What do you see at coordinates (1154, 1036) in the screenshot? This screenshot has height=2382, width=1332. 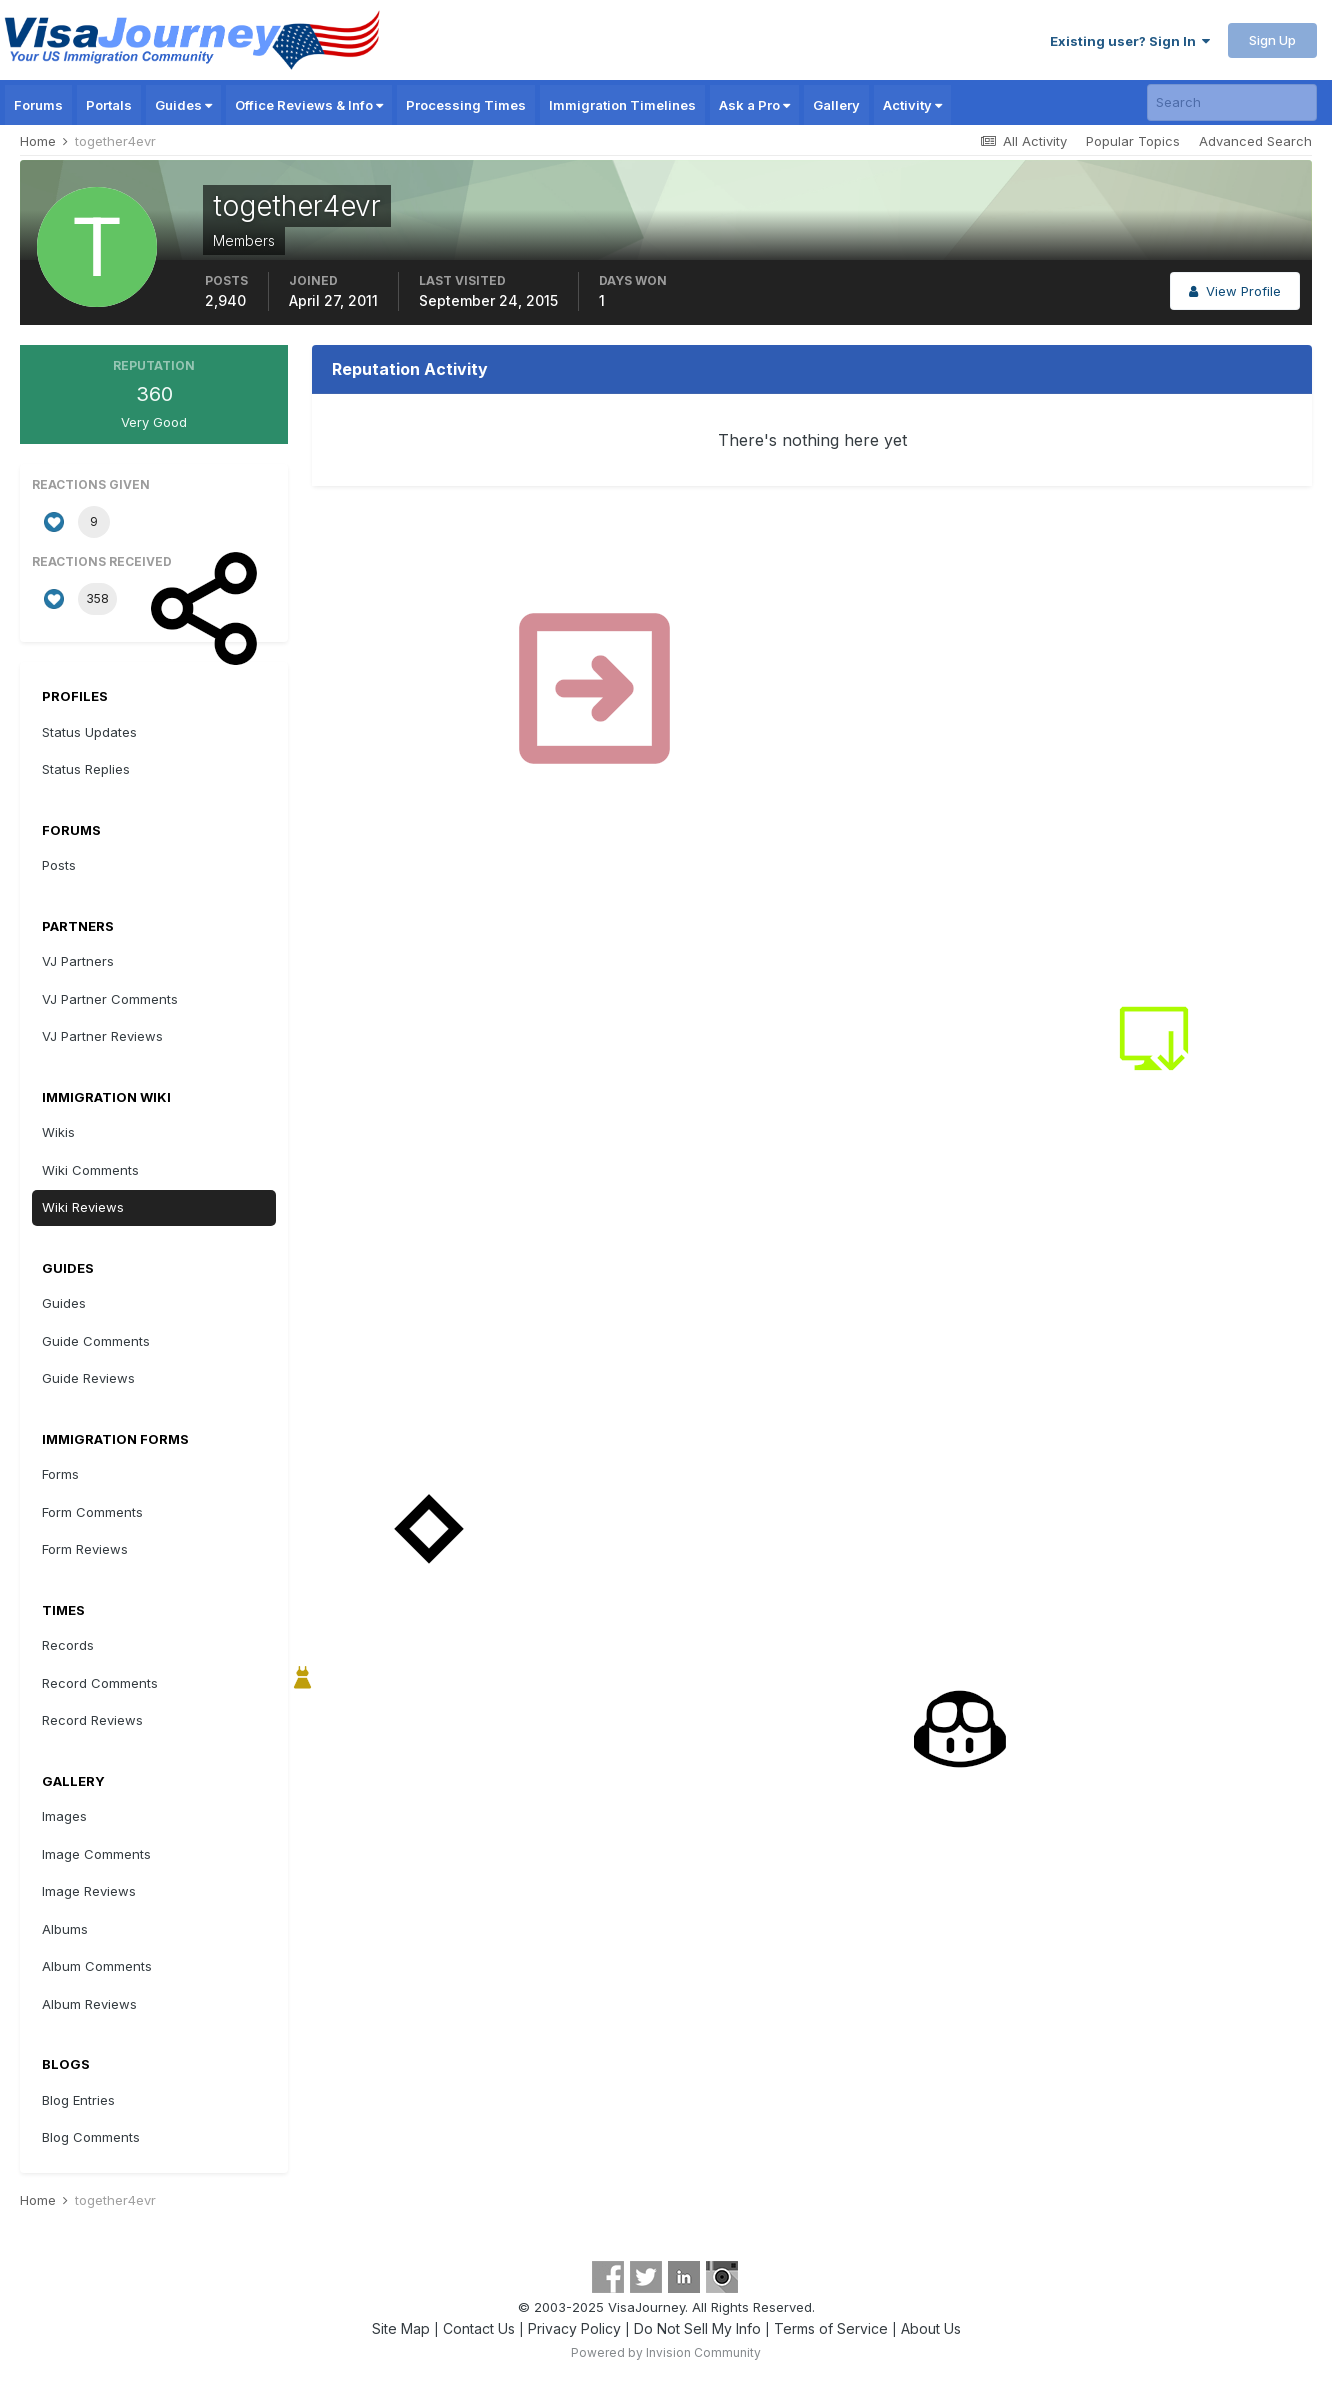 I see `download file to desktop` at bounding box center [1154, 1036].